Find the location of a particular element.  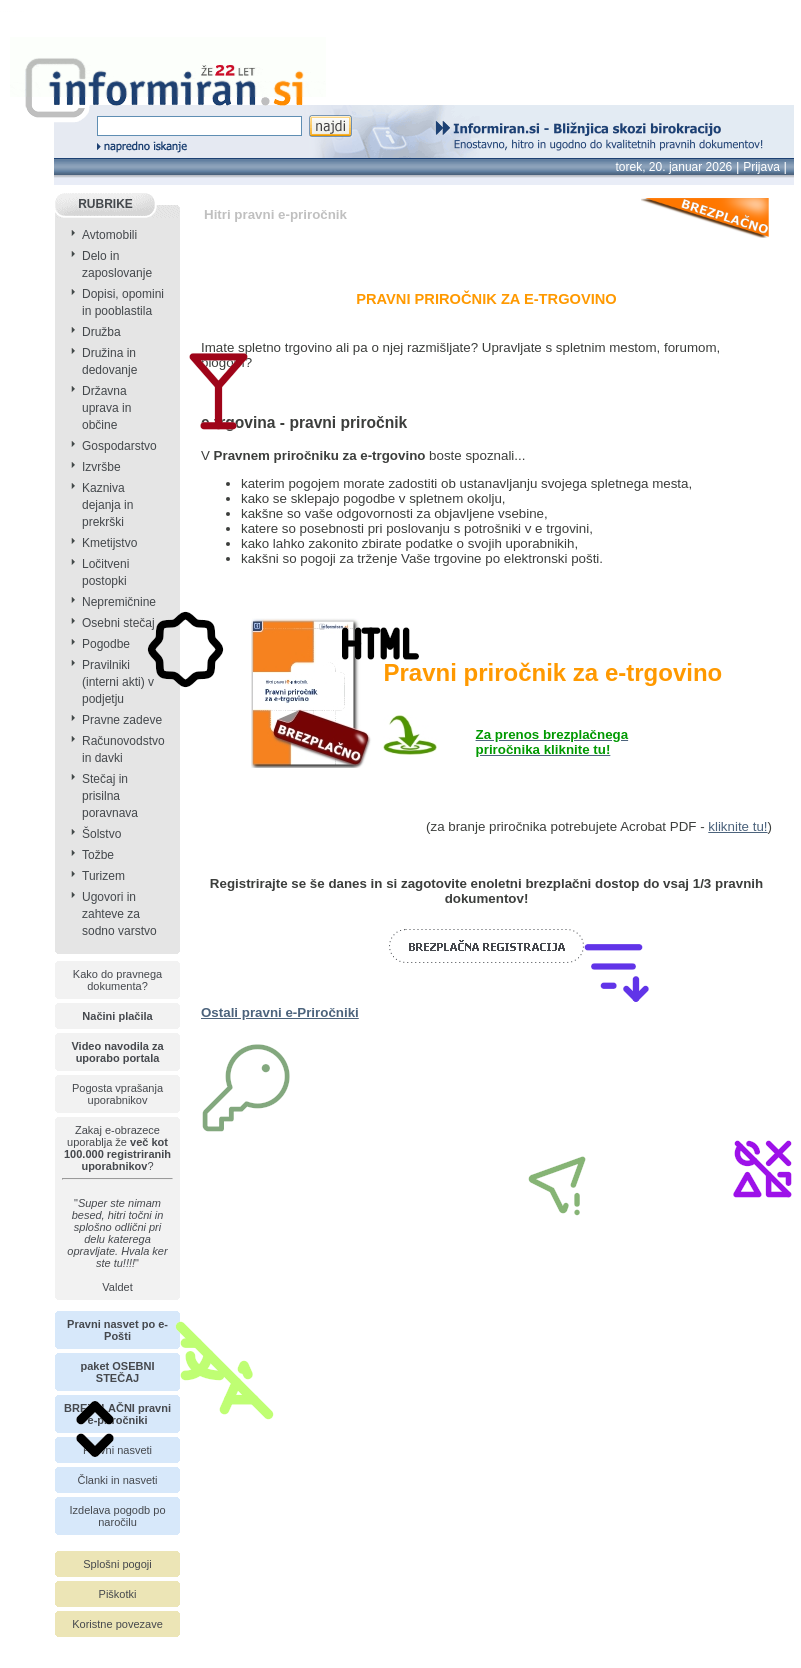

disable translation or language features is located at coordinates (224, 1370).